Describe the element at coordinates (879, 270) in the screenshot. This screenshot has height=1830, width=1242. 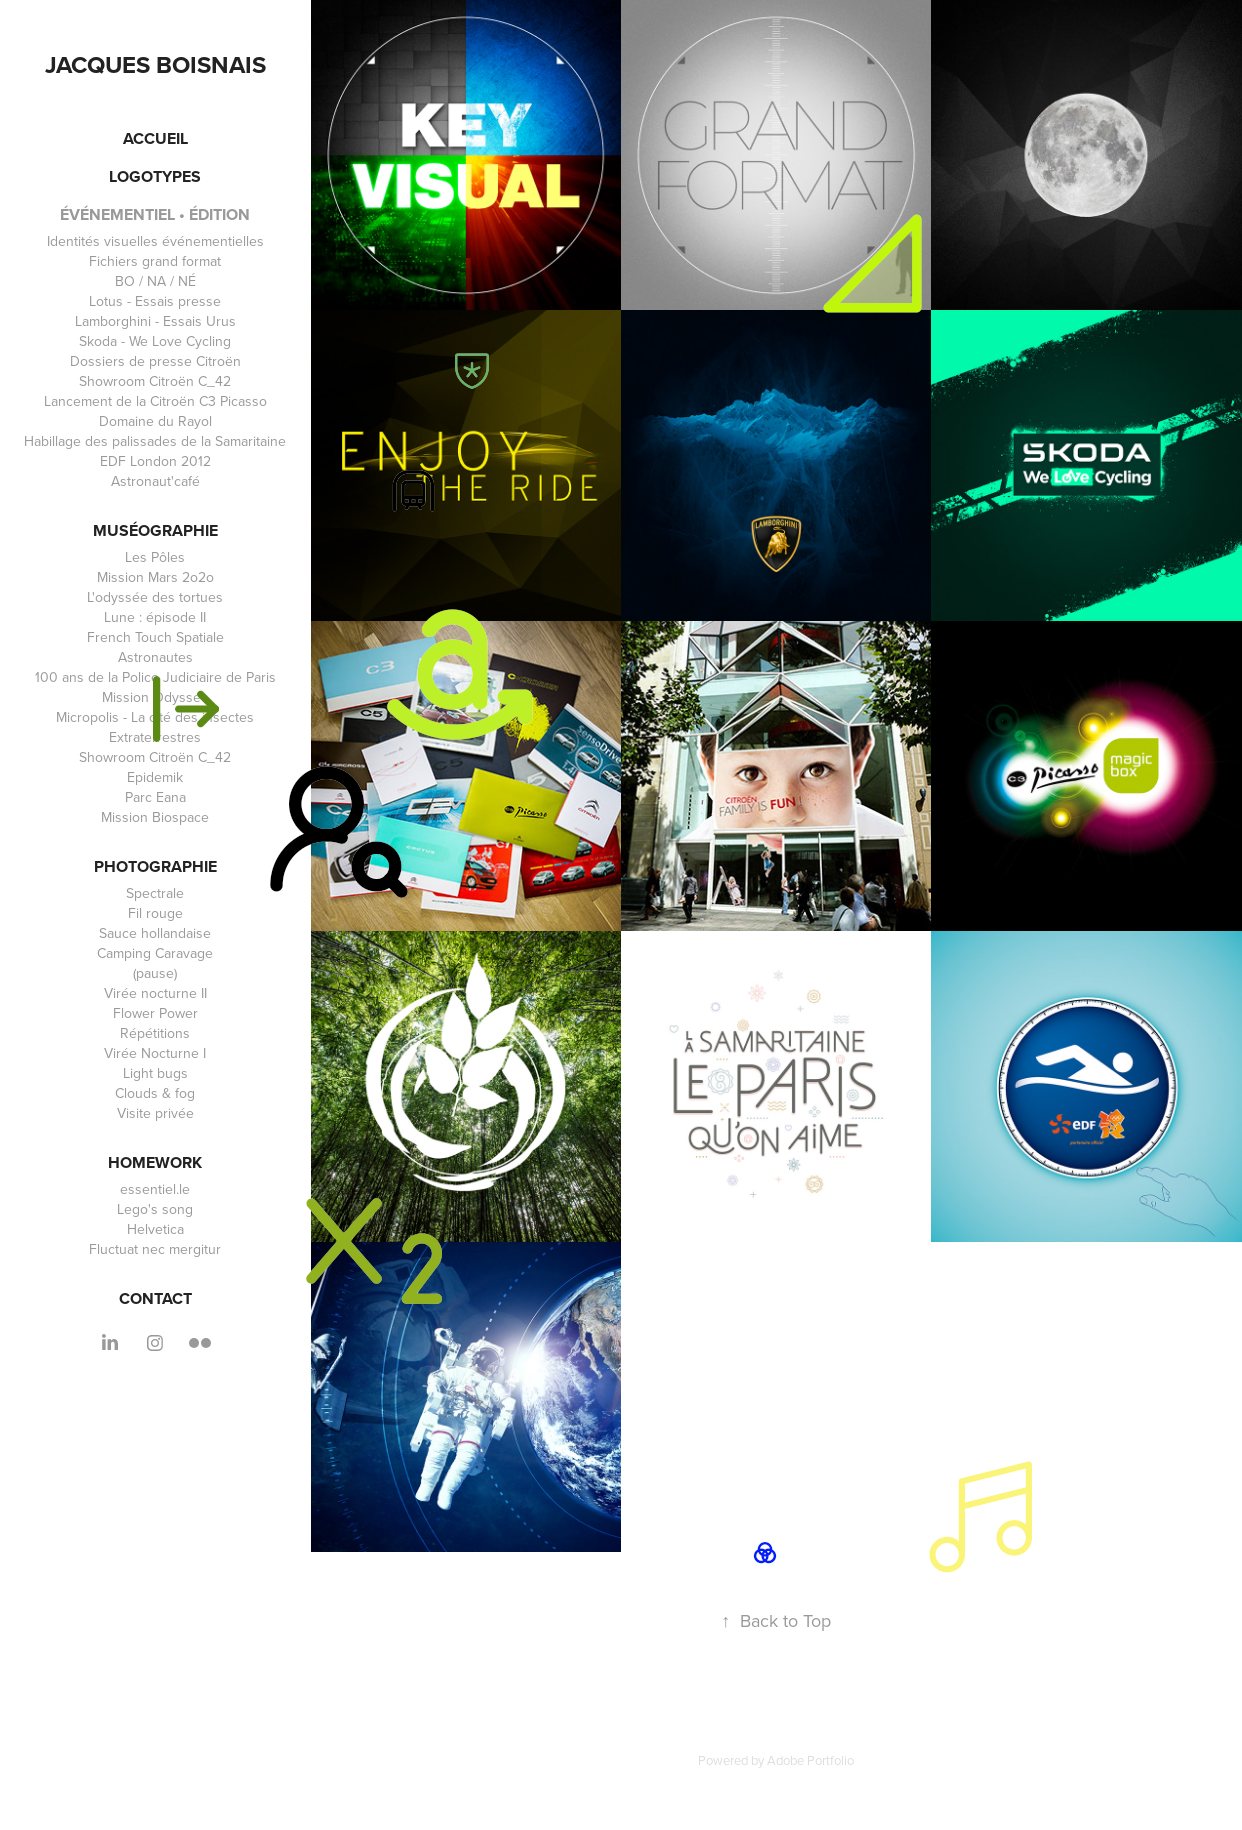
I see `adjust notch or display cutout settings` at that location.